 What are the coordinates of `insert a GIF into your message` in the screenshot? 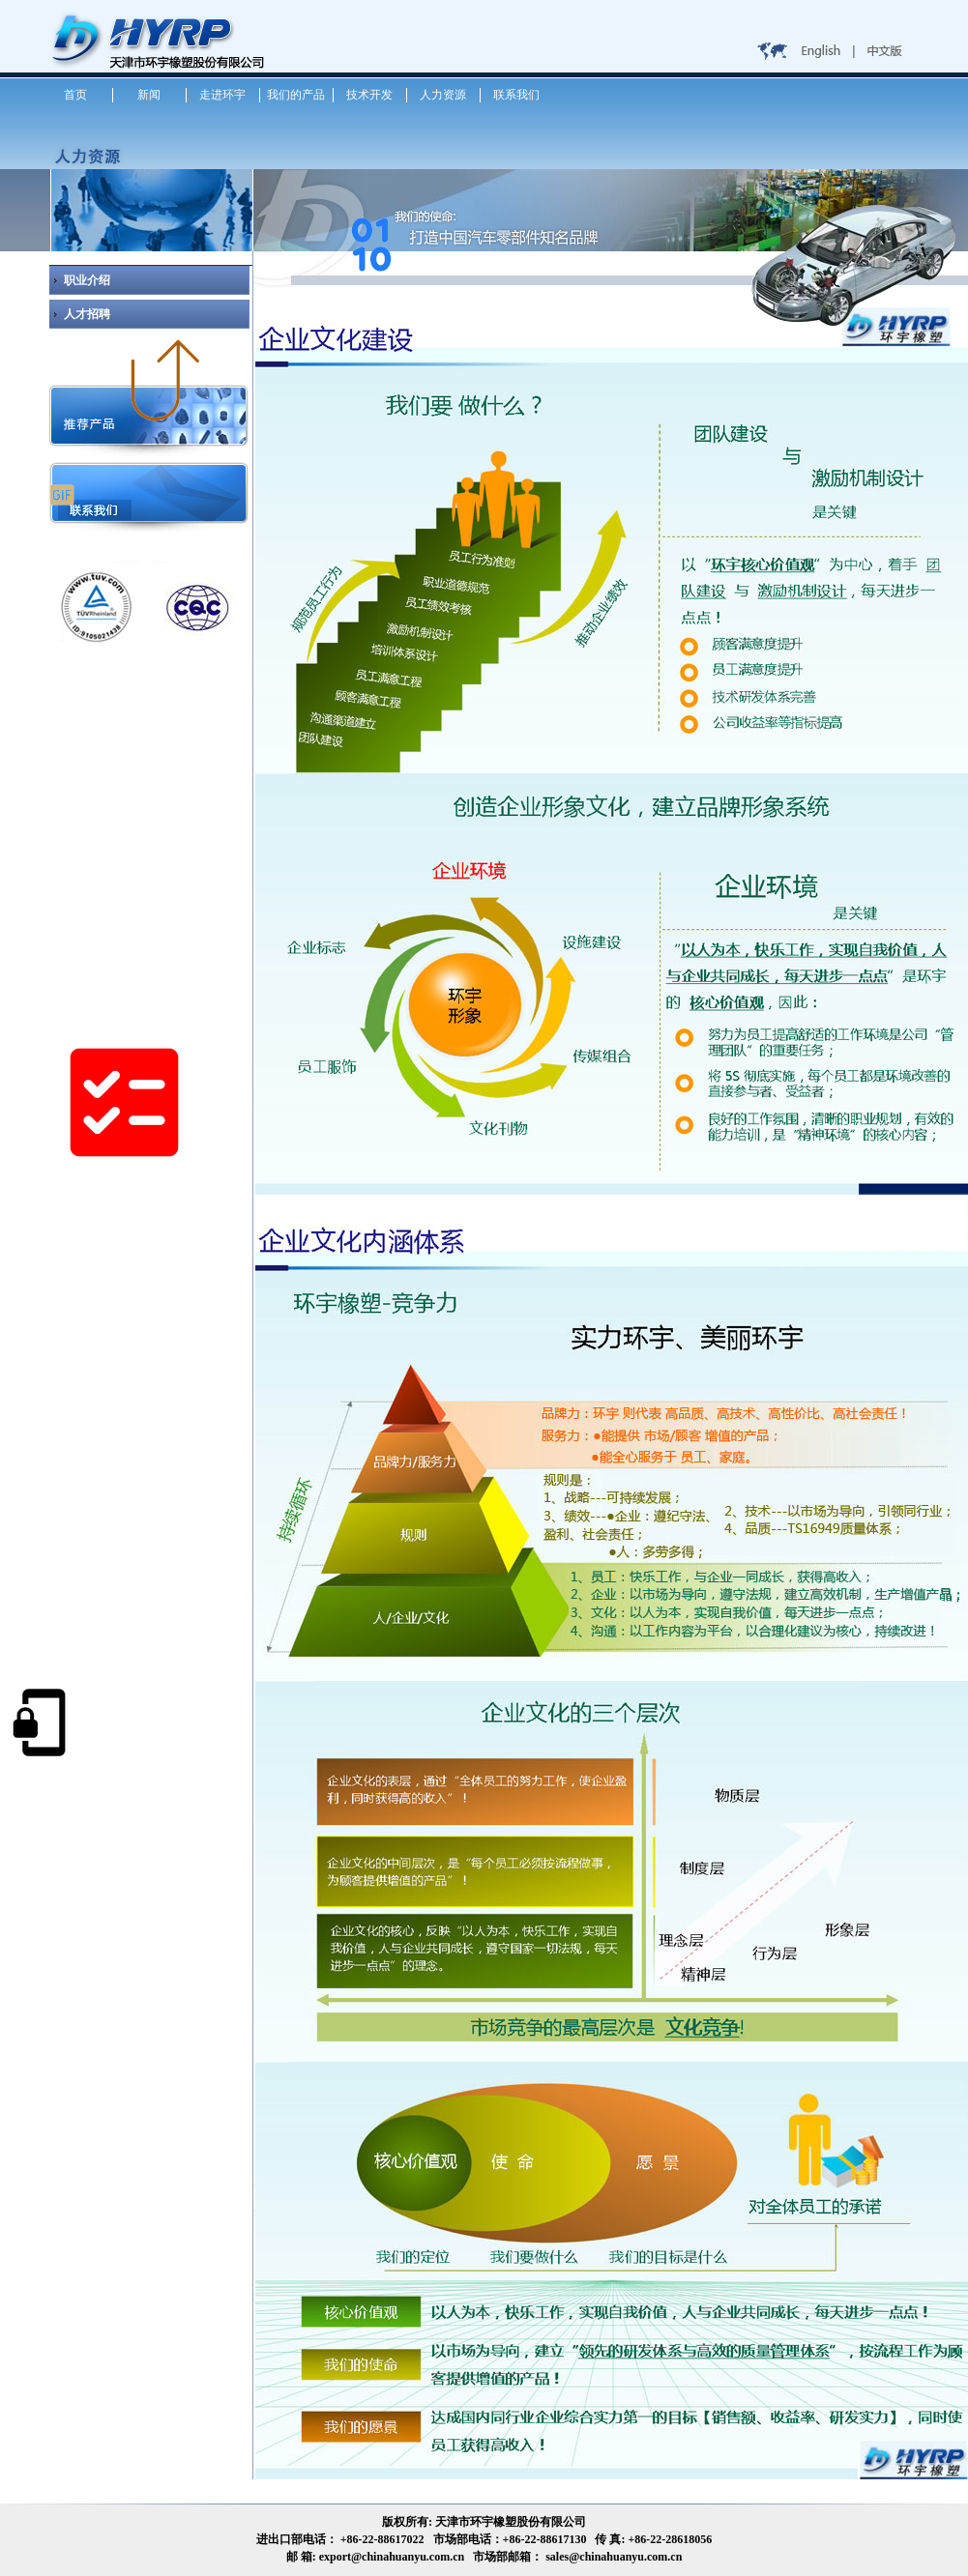 It's located at (62, 495).